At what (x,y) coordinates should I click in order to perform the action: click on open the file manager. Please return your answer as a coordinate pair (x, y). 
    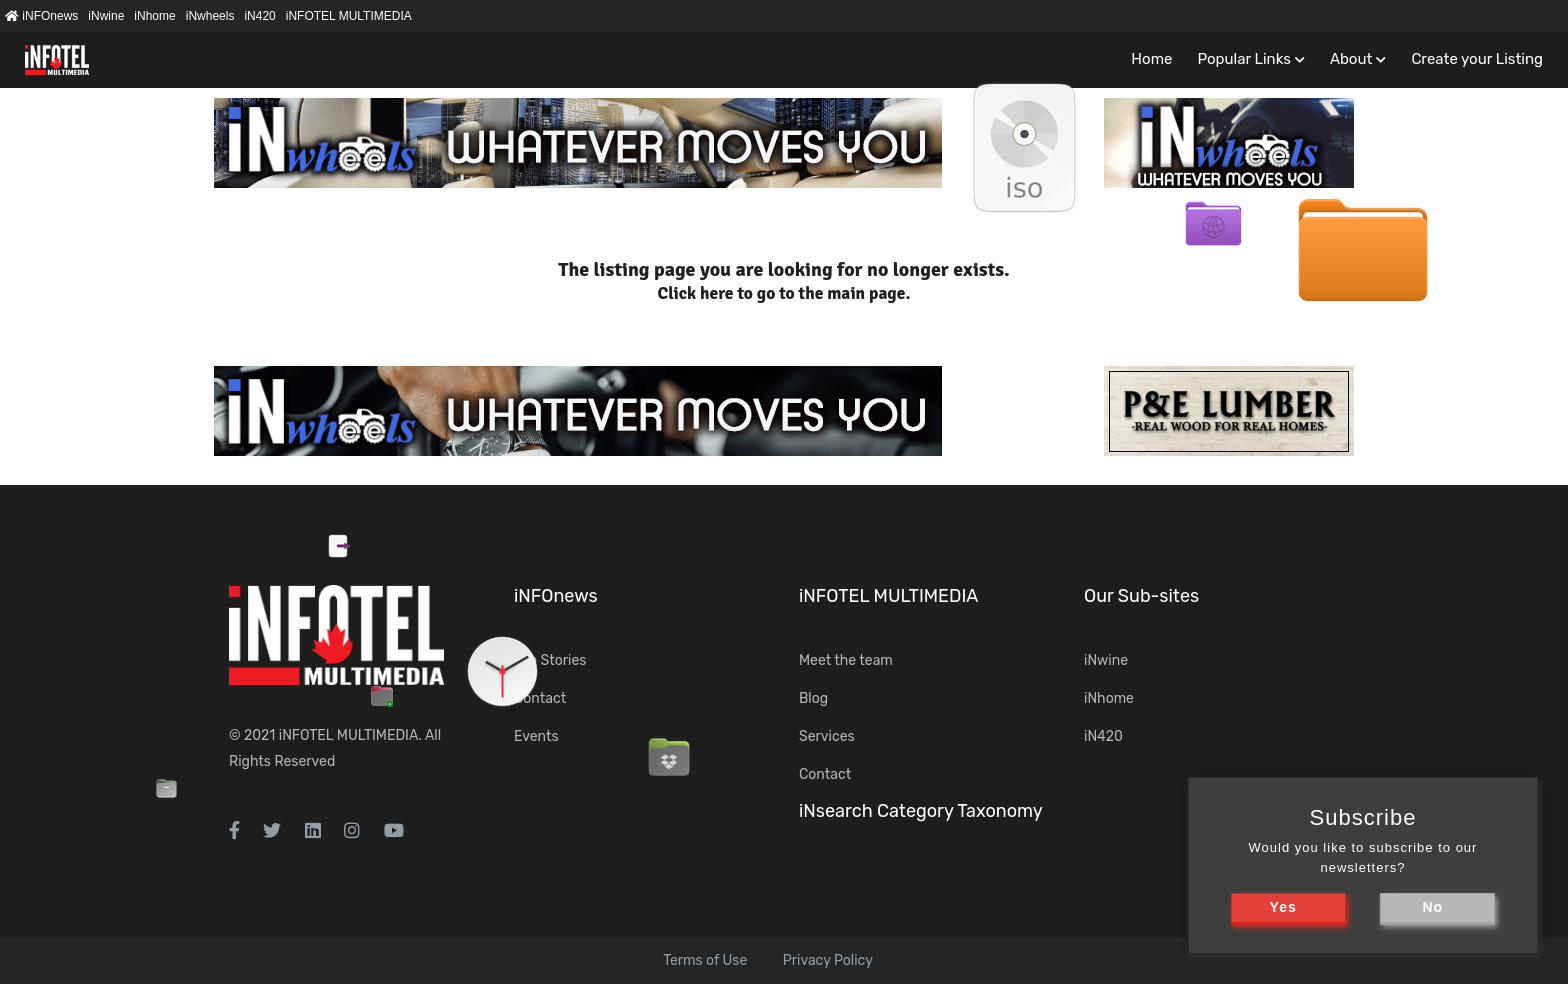
    Looking at the image, I should click on (166, 788).